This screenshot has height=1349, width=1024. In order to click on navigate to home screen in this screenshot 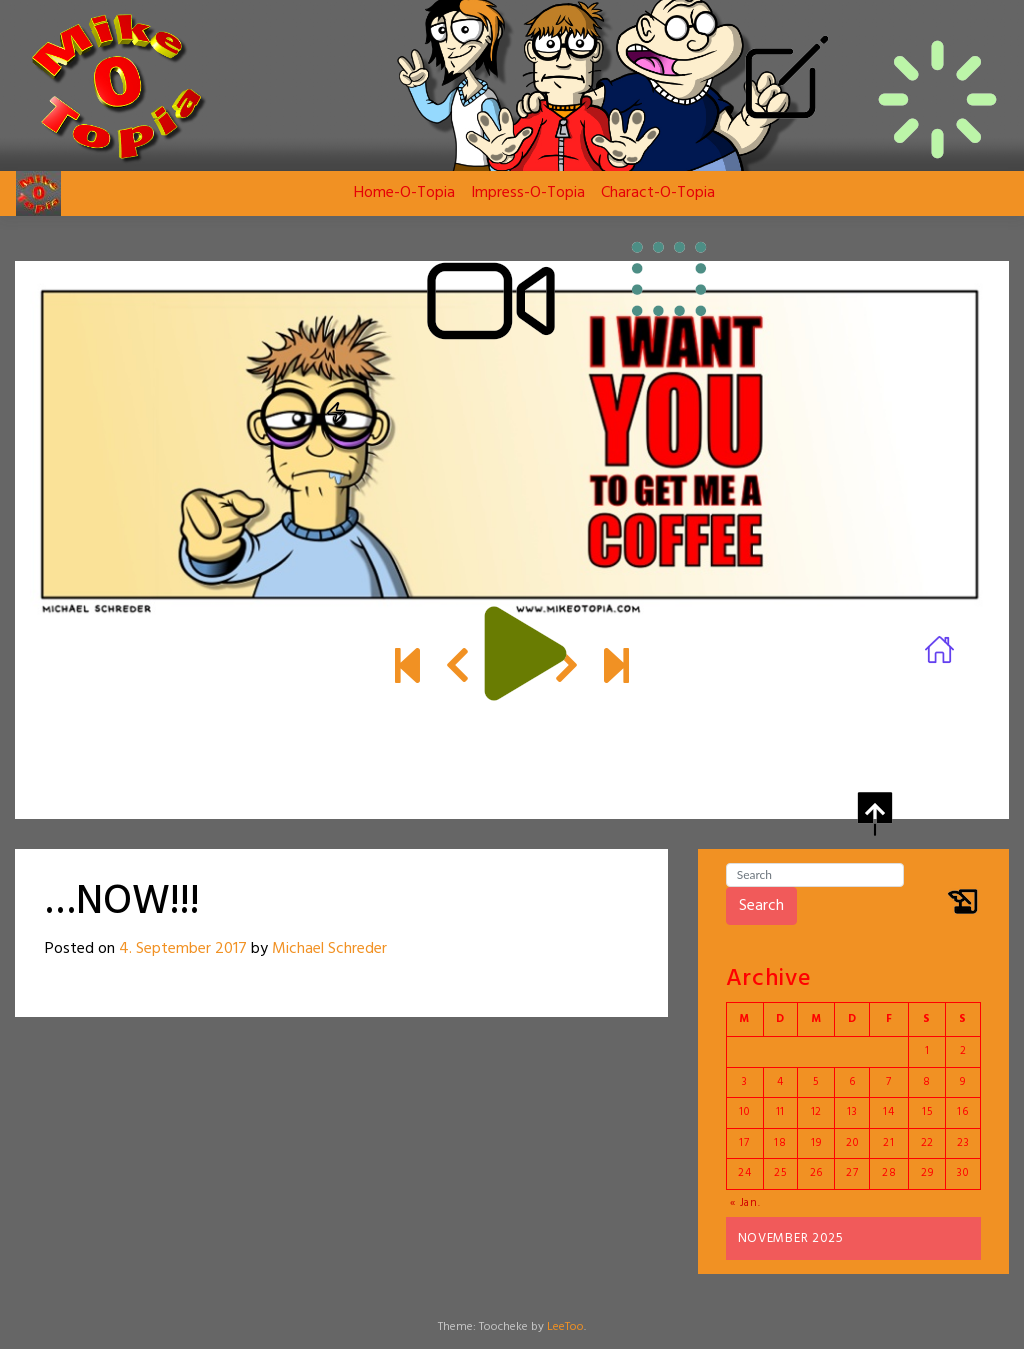, I will do `click(939, 649)`.